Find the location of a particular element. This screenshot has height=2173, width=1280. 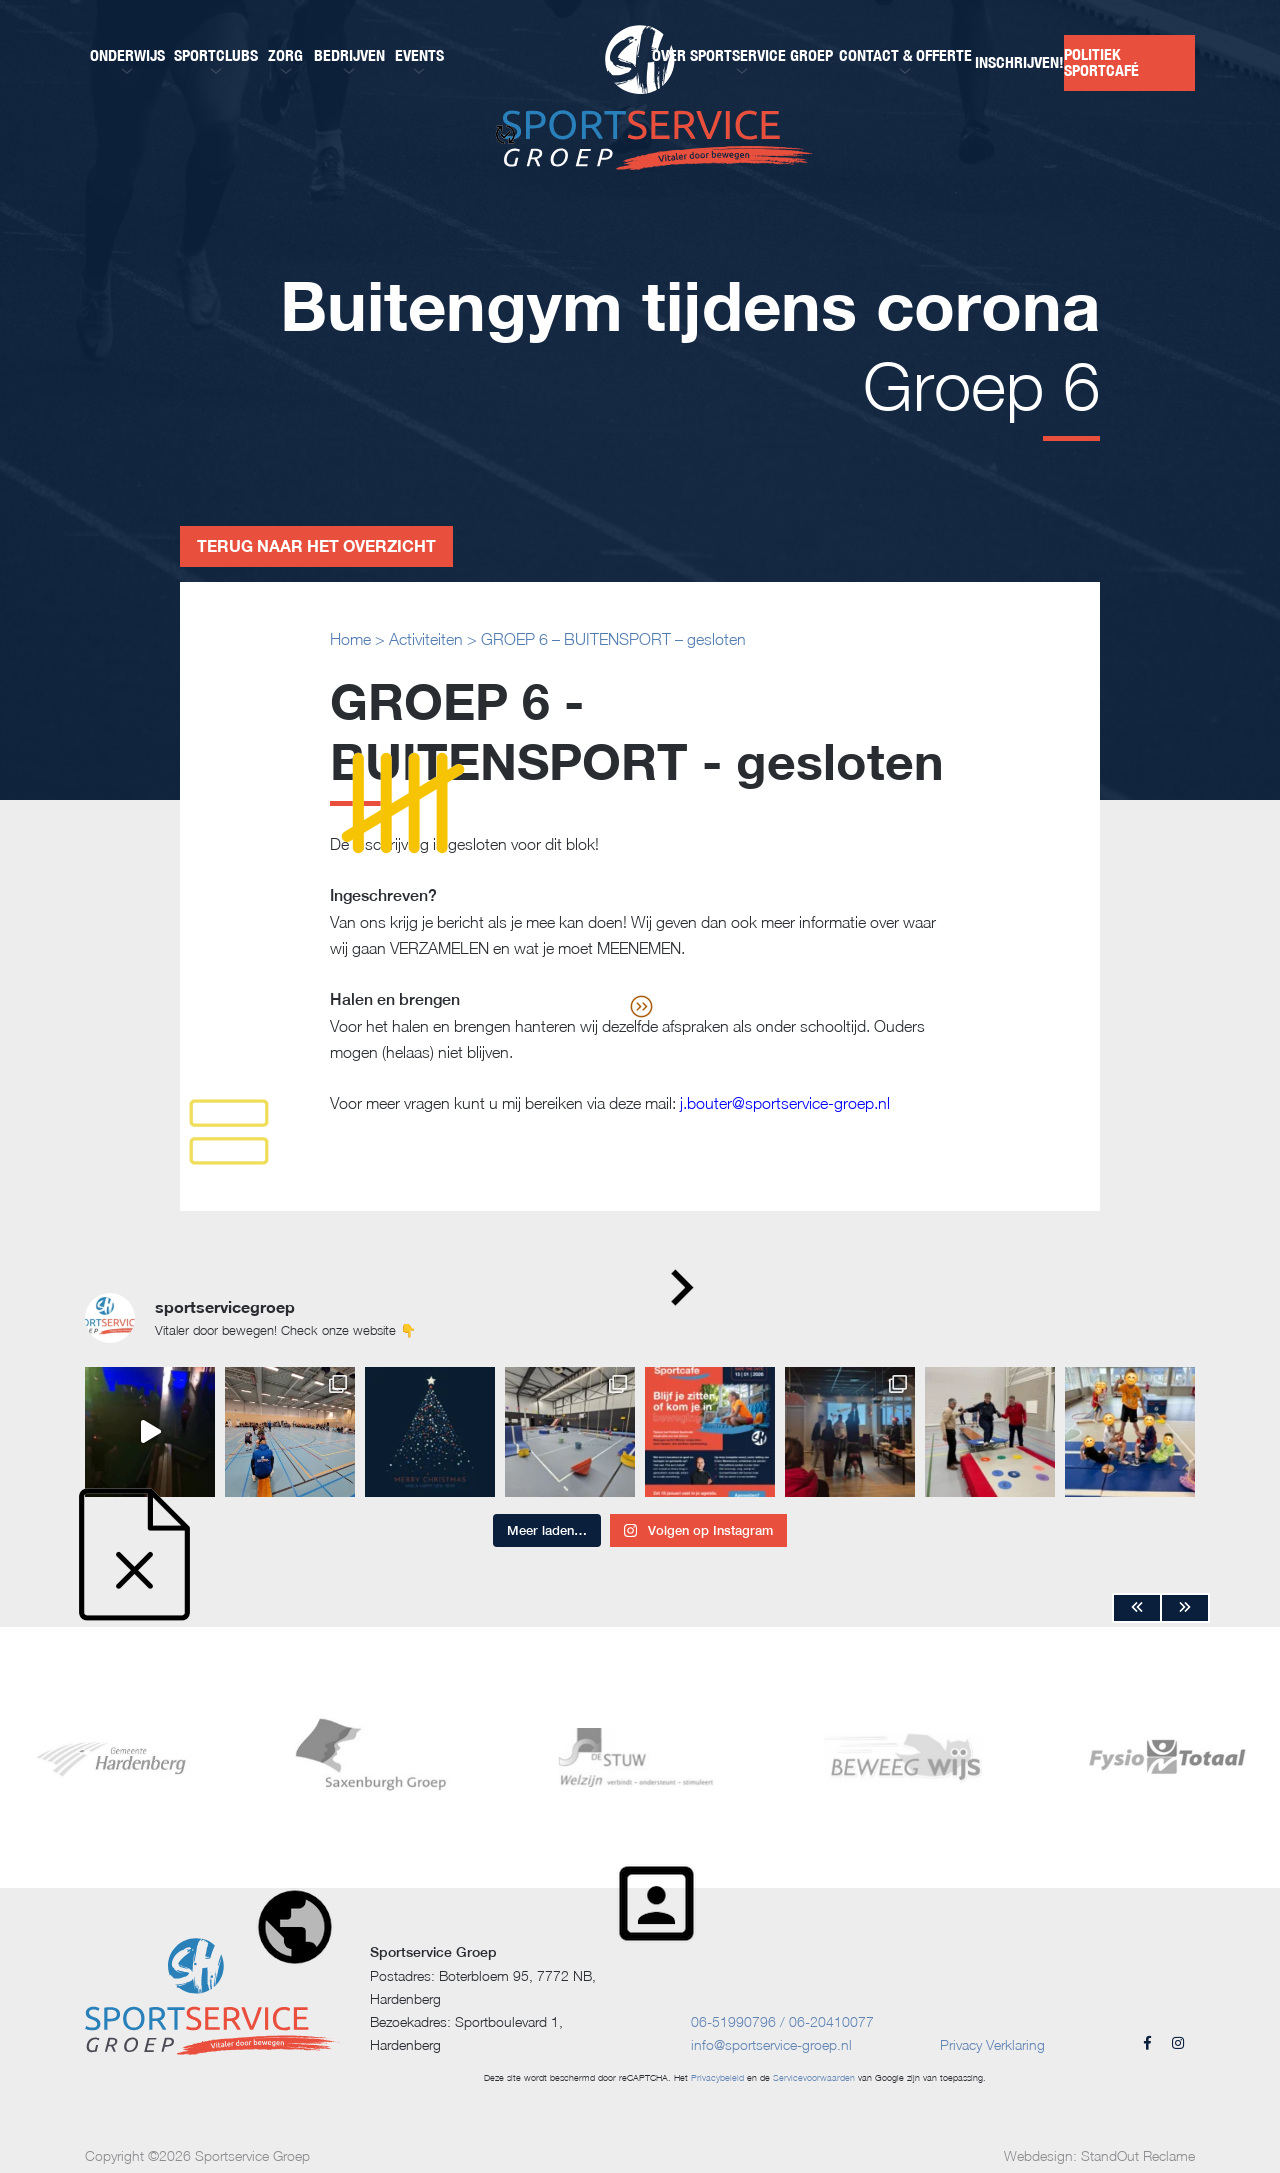

switch to row layout view is located at coordinates (229, 1132).